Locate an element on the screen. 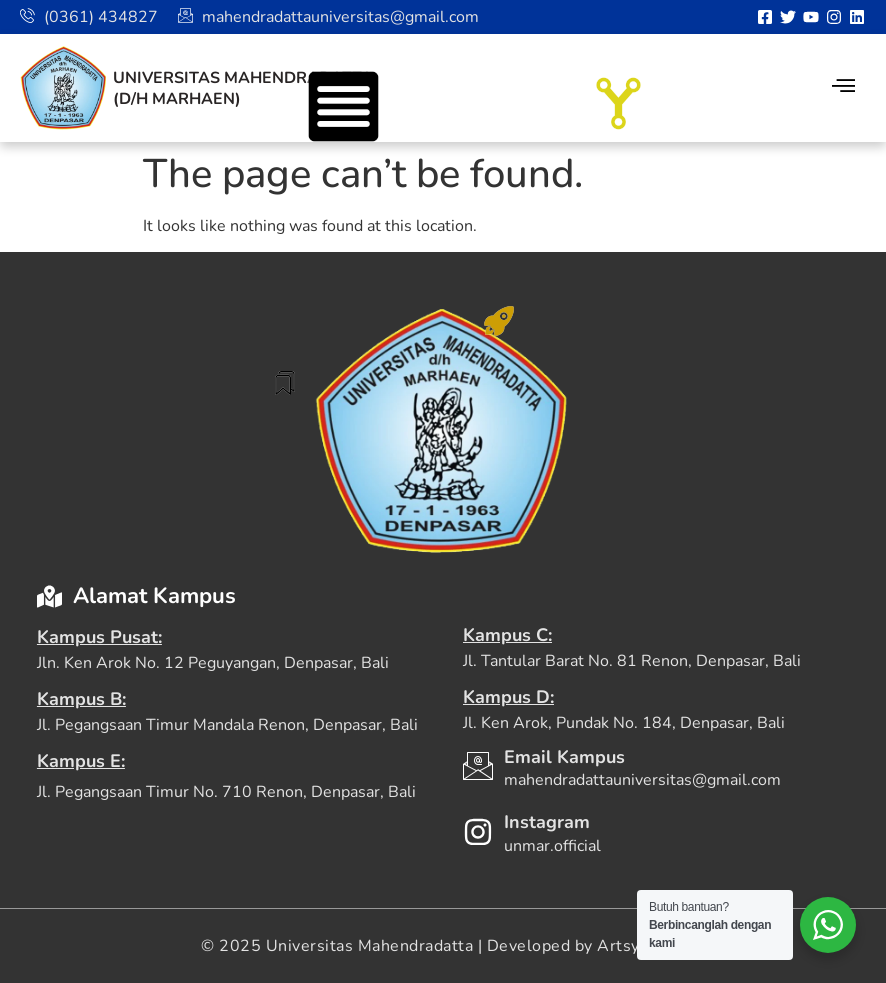  launch or deploy an application is located at coordinates (499, 321).